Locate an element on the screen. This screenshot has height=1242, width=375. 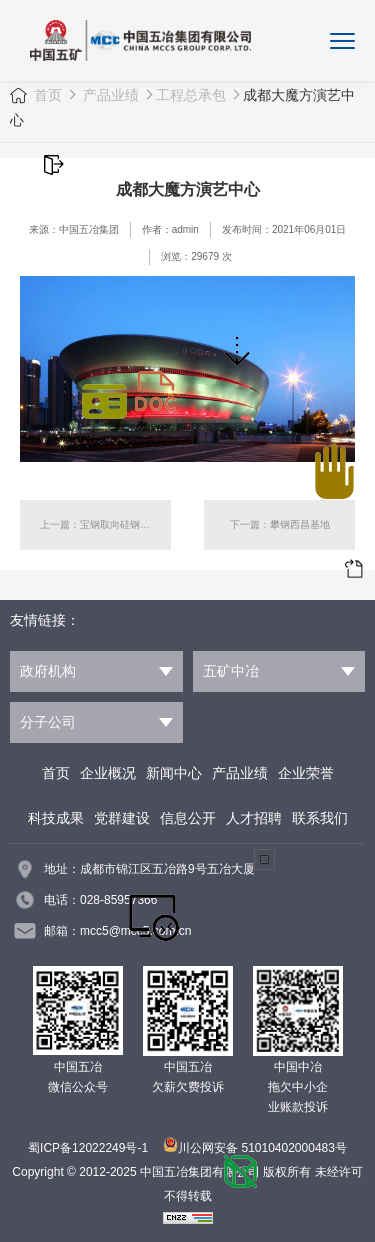
stop or halt an action is located at coordinates (334, 471).